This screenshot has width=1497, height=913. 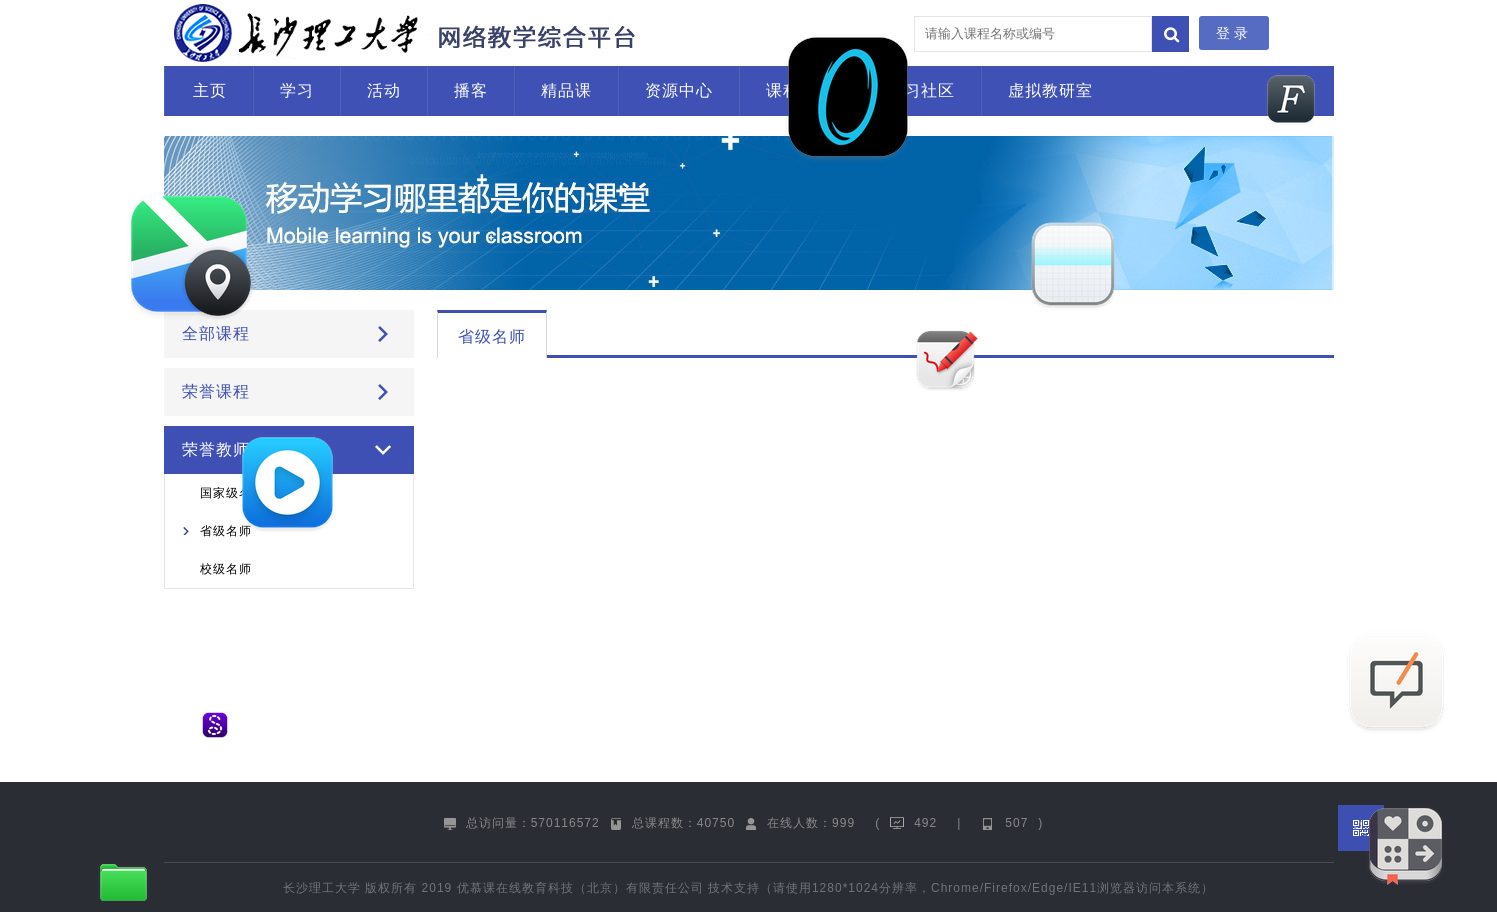 I want to click on open document scanner app, so click(x=1073, y=264).